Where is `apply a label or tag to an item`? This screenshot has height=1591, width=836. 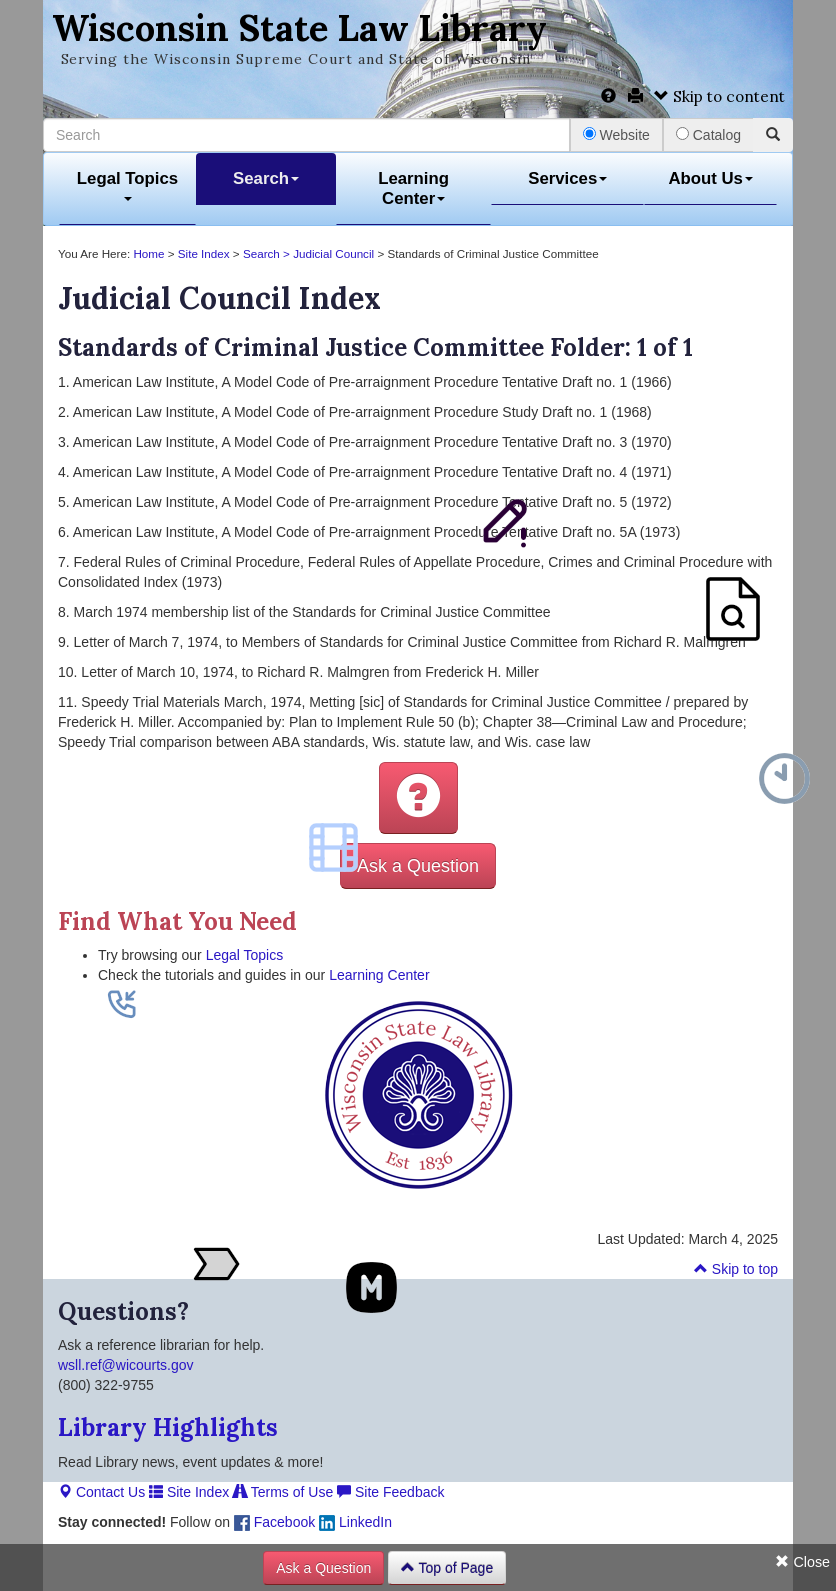 apply a label or tag to an item is located at coordinates (215, 1264).